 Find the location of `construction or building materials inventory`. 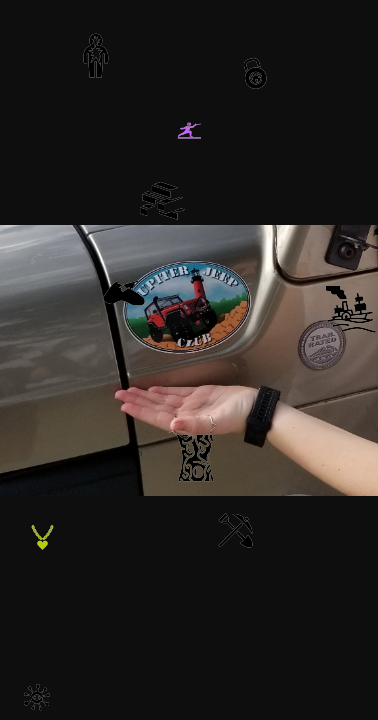

construction or building materials inventory is located at coordinates (163, 200).